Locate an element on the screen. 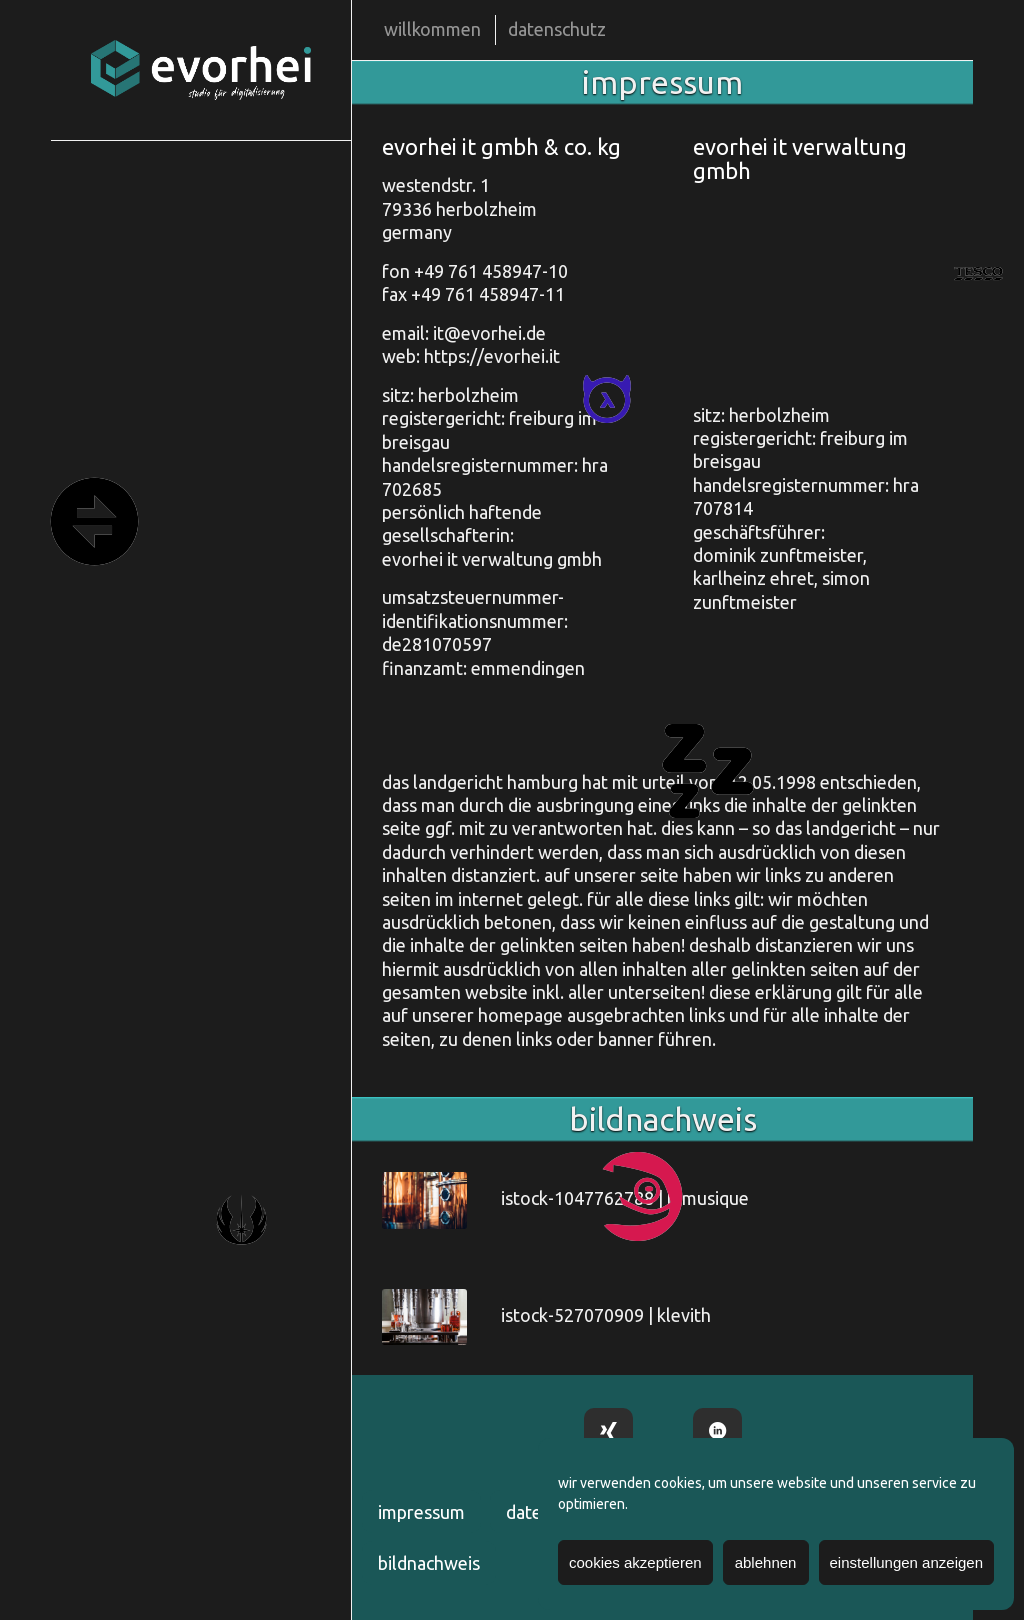  openSUSE Linux distribution logo is located at coordinates (642, 1196).